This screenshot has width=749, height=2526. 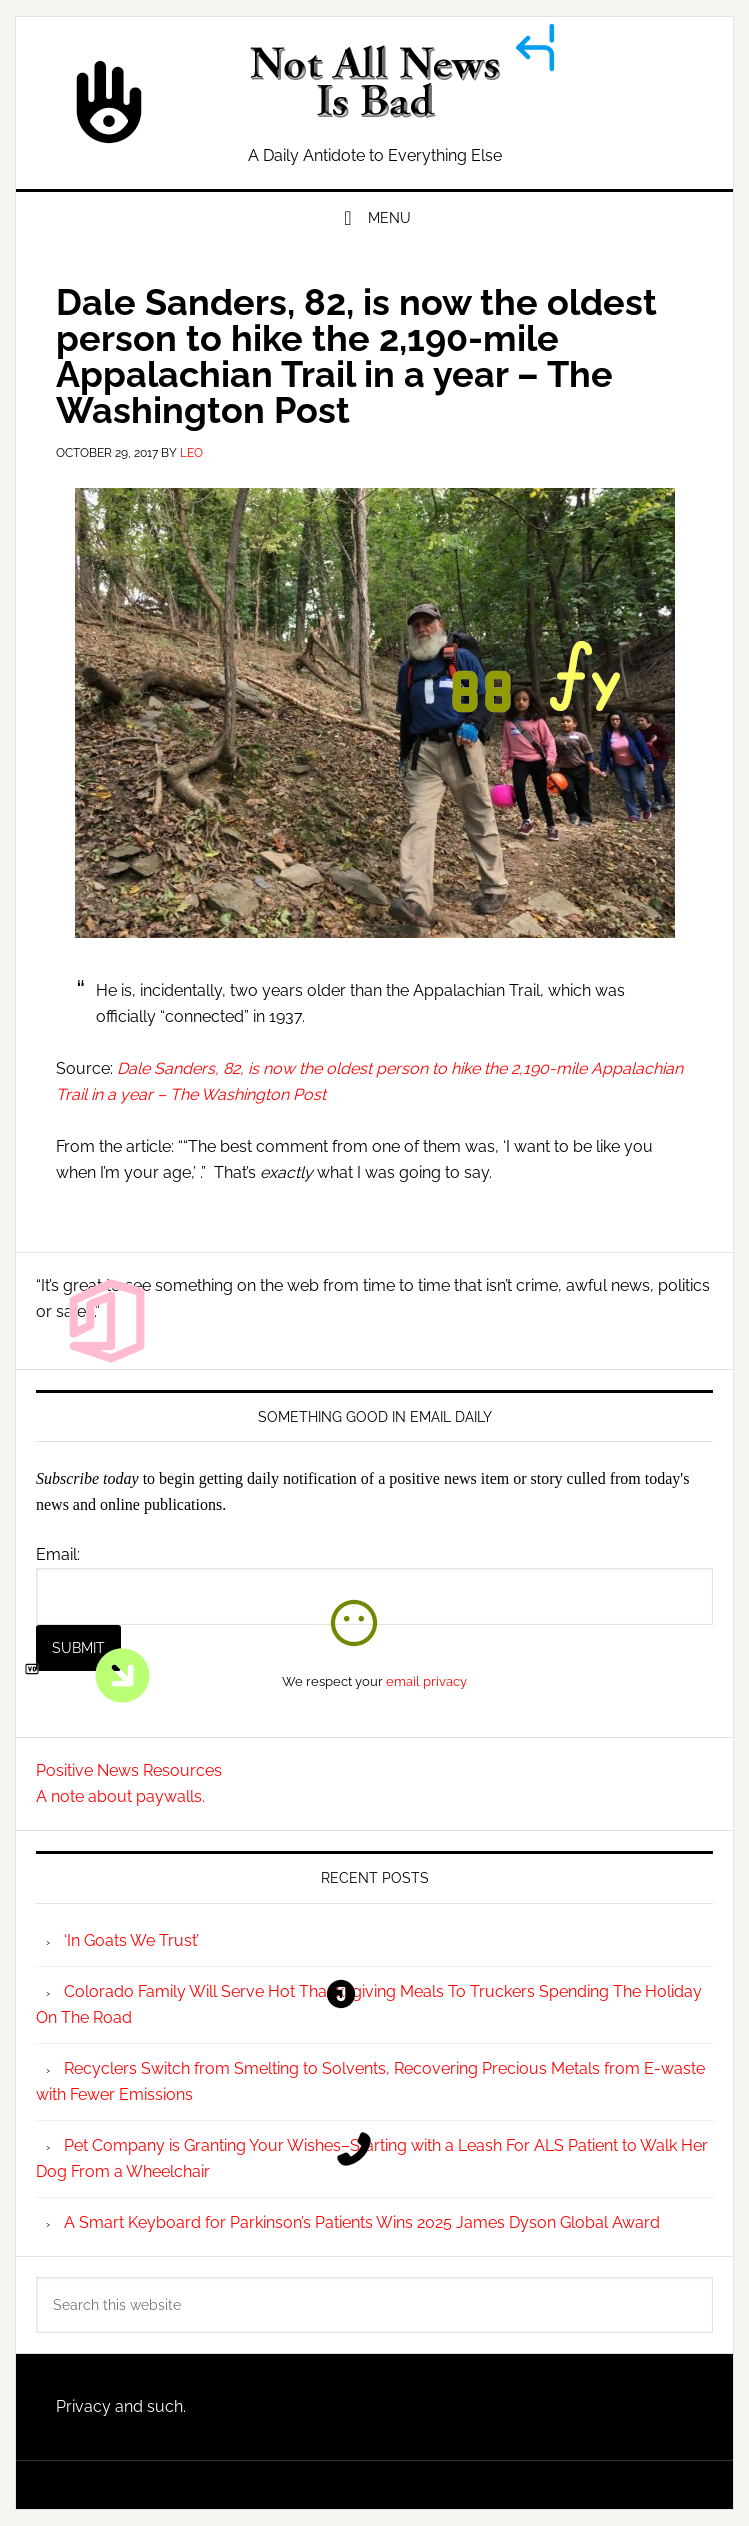 I want to click on open Microsoft Office suite, so click(x=107, y=1321).